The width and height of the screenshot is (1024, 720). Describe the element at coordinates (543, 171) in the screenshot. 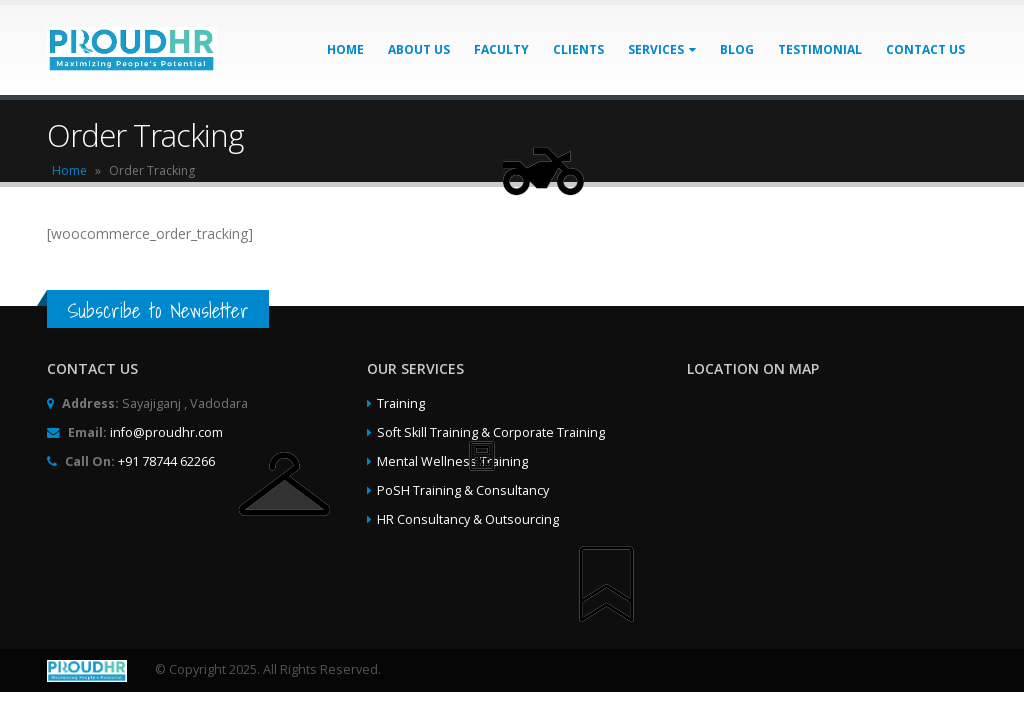

I see `view motorcycle-friendly routes` at that location.